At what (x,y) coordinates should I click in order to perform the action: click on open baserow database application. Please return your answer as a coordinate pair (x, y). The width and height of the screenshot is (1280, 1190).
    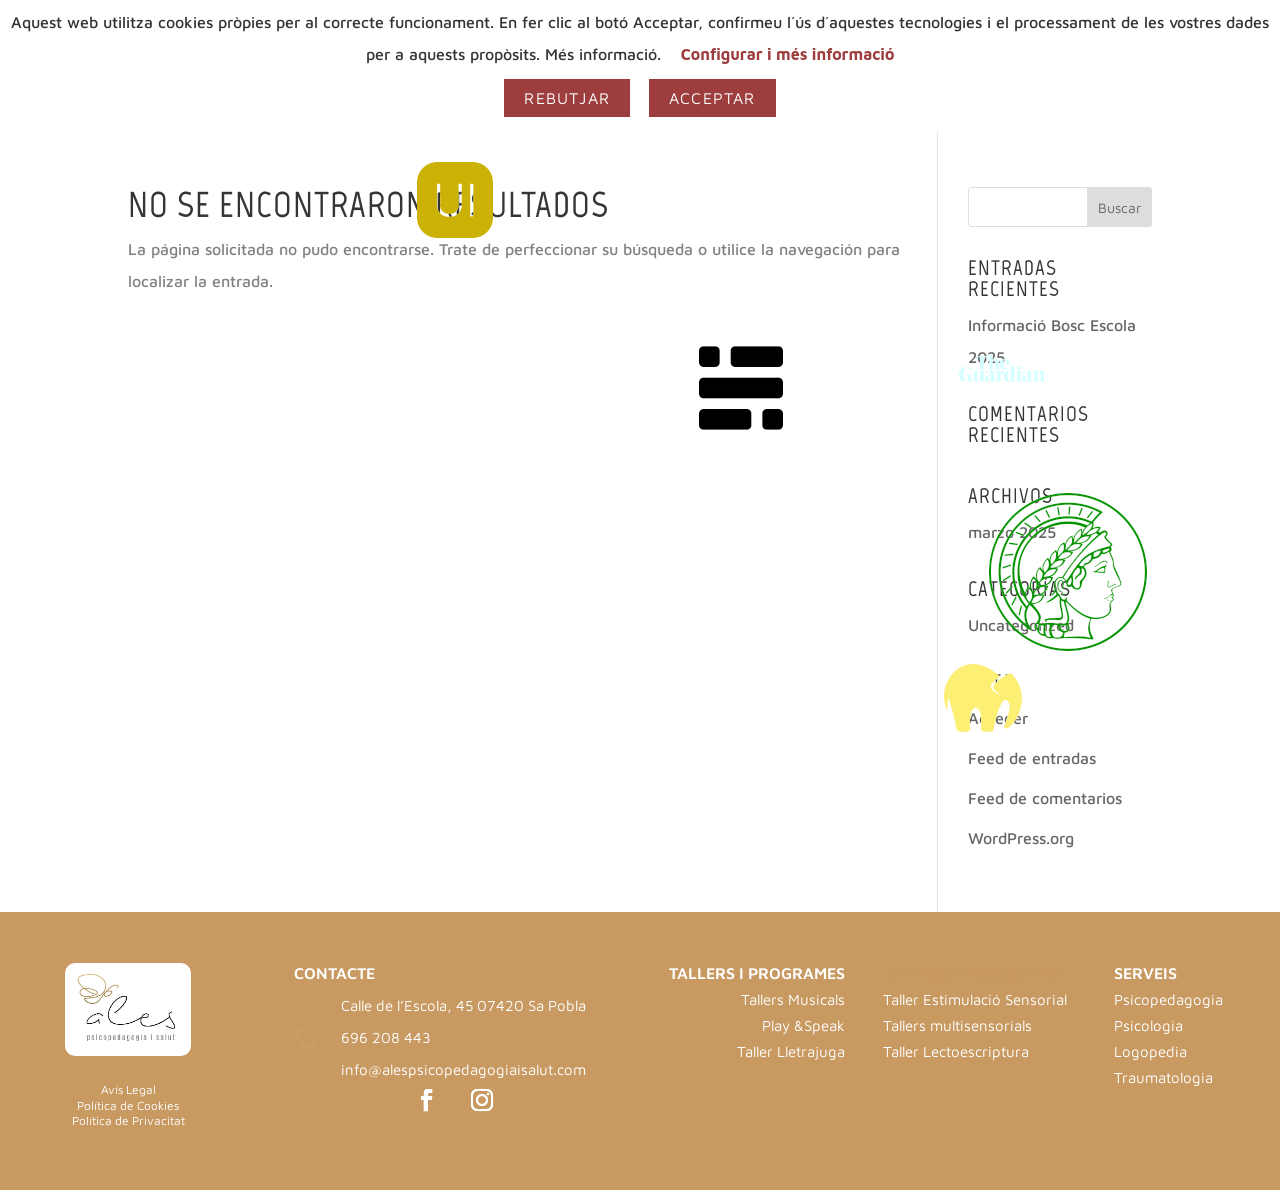
    Looking at the image, I should click on (741, 388).